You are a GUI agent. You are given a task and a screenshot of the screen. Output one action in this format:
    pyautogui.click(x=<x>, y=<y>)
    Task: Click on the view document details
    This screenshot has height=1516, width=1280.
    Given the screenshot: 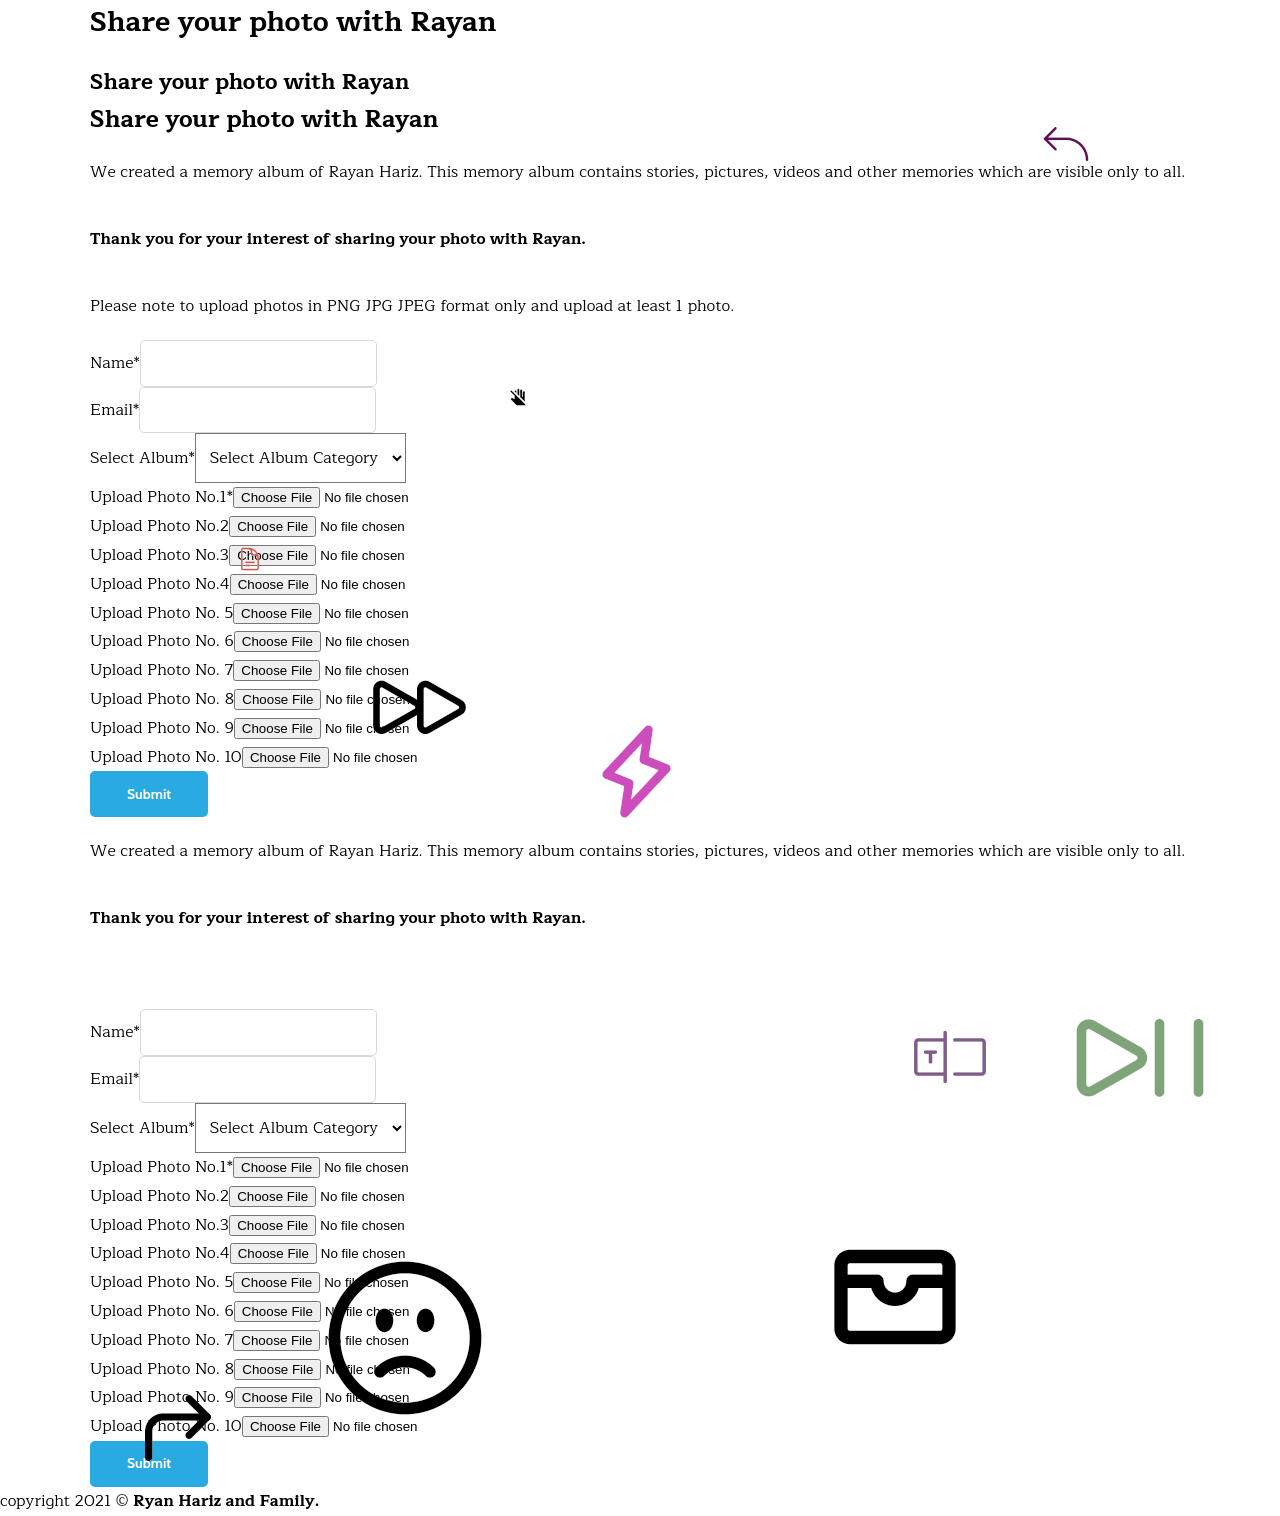 What is the action you would take?
    pyautogui.click(x=250, y=559)
    